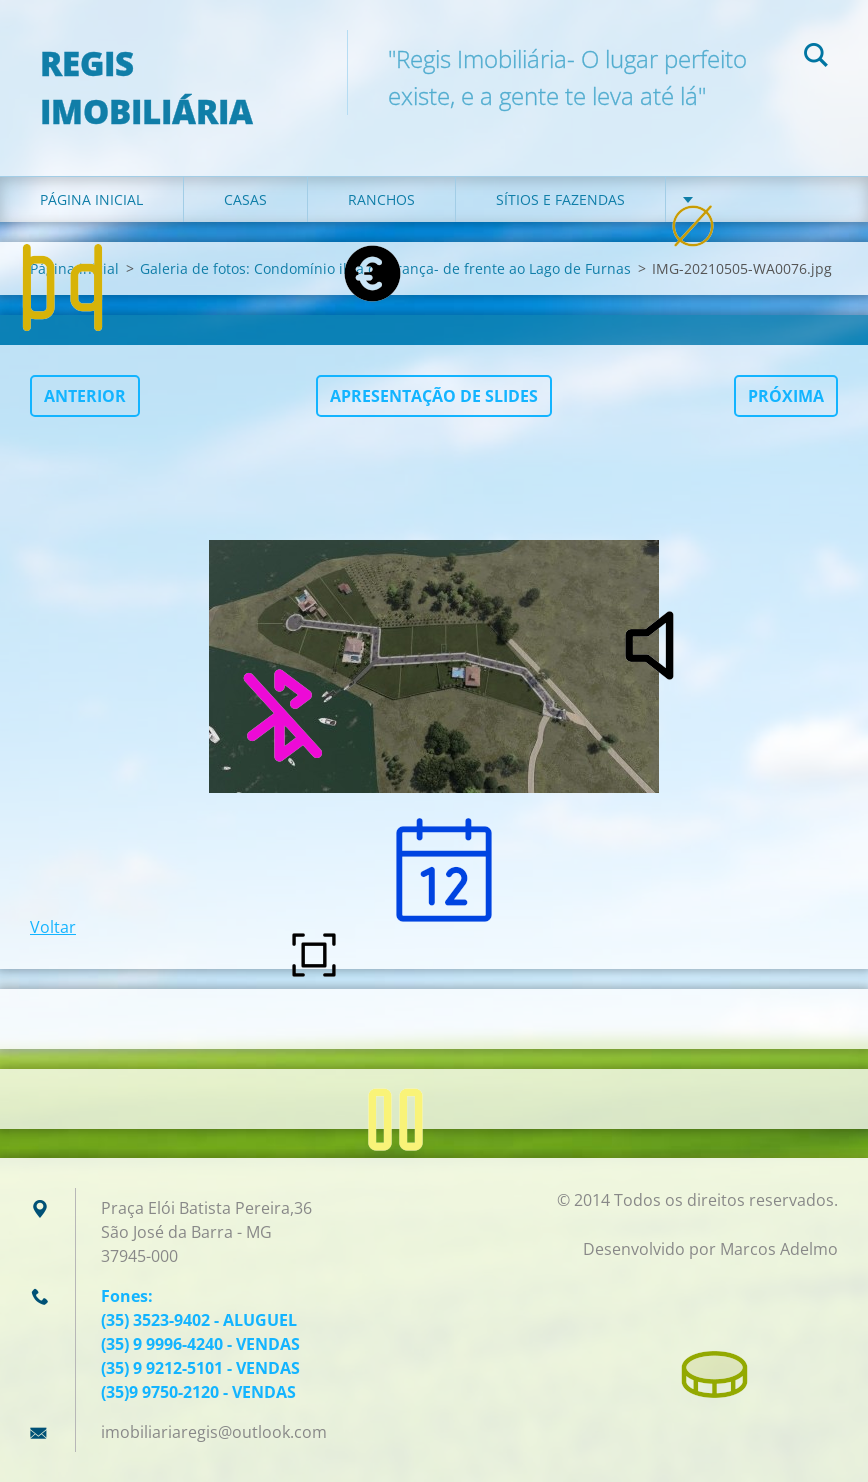  I want to click on view balance in euros, so click(372, 273).